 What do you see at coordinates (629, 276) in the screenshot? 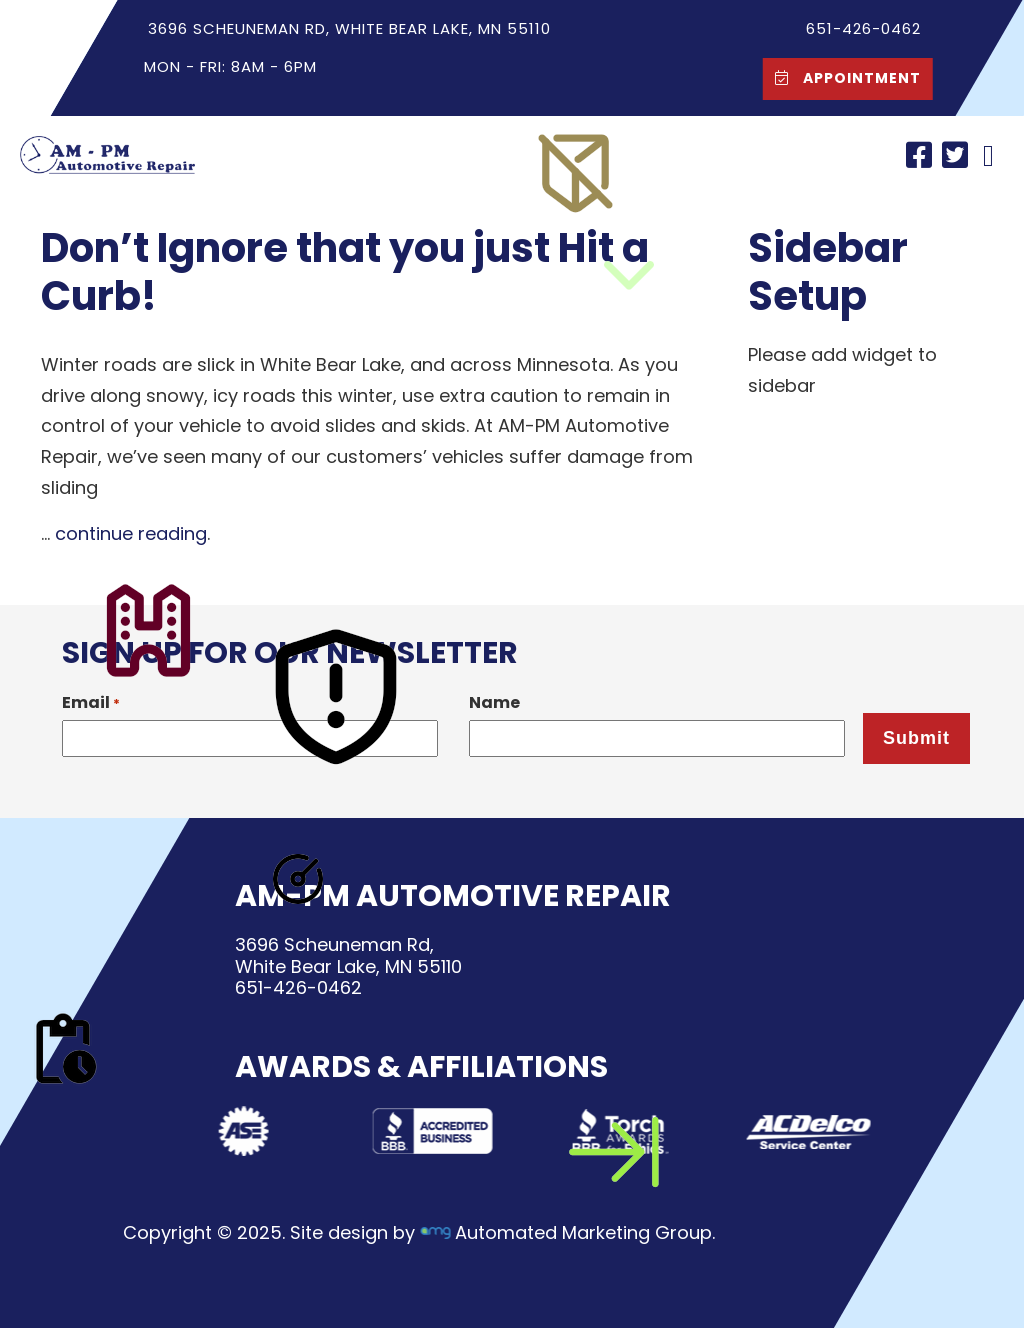
I see `expand a dropdown menu or collapsible section` at bounding box center [629, 276].